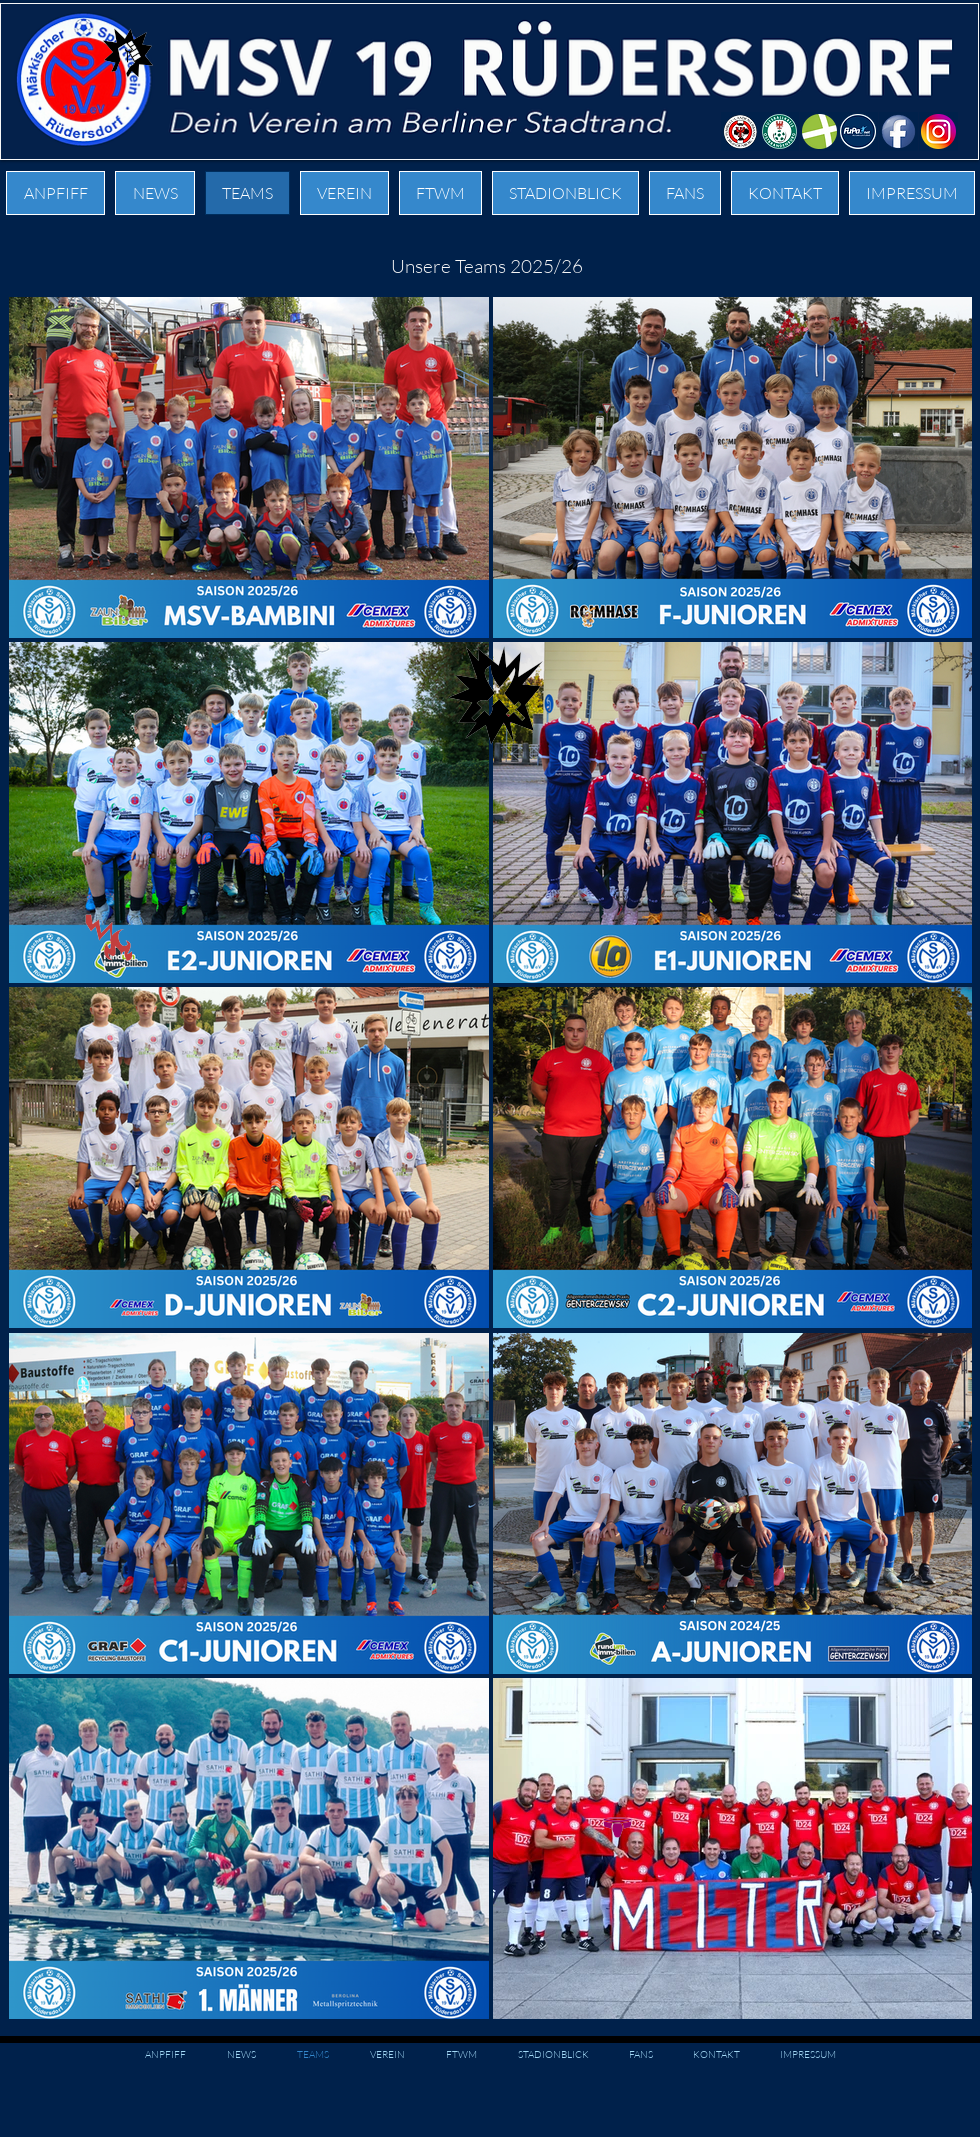  Describe the element at coordinates (617, 1825) in the screenshot. I see `browse underwear or intimate apparel category` at that location.